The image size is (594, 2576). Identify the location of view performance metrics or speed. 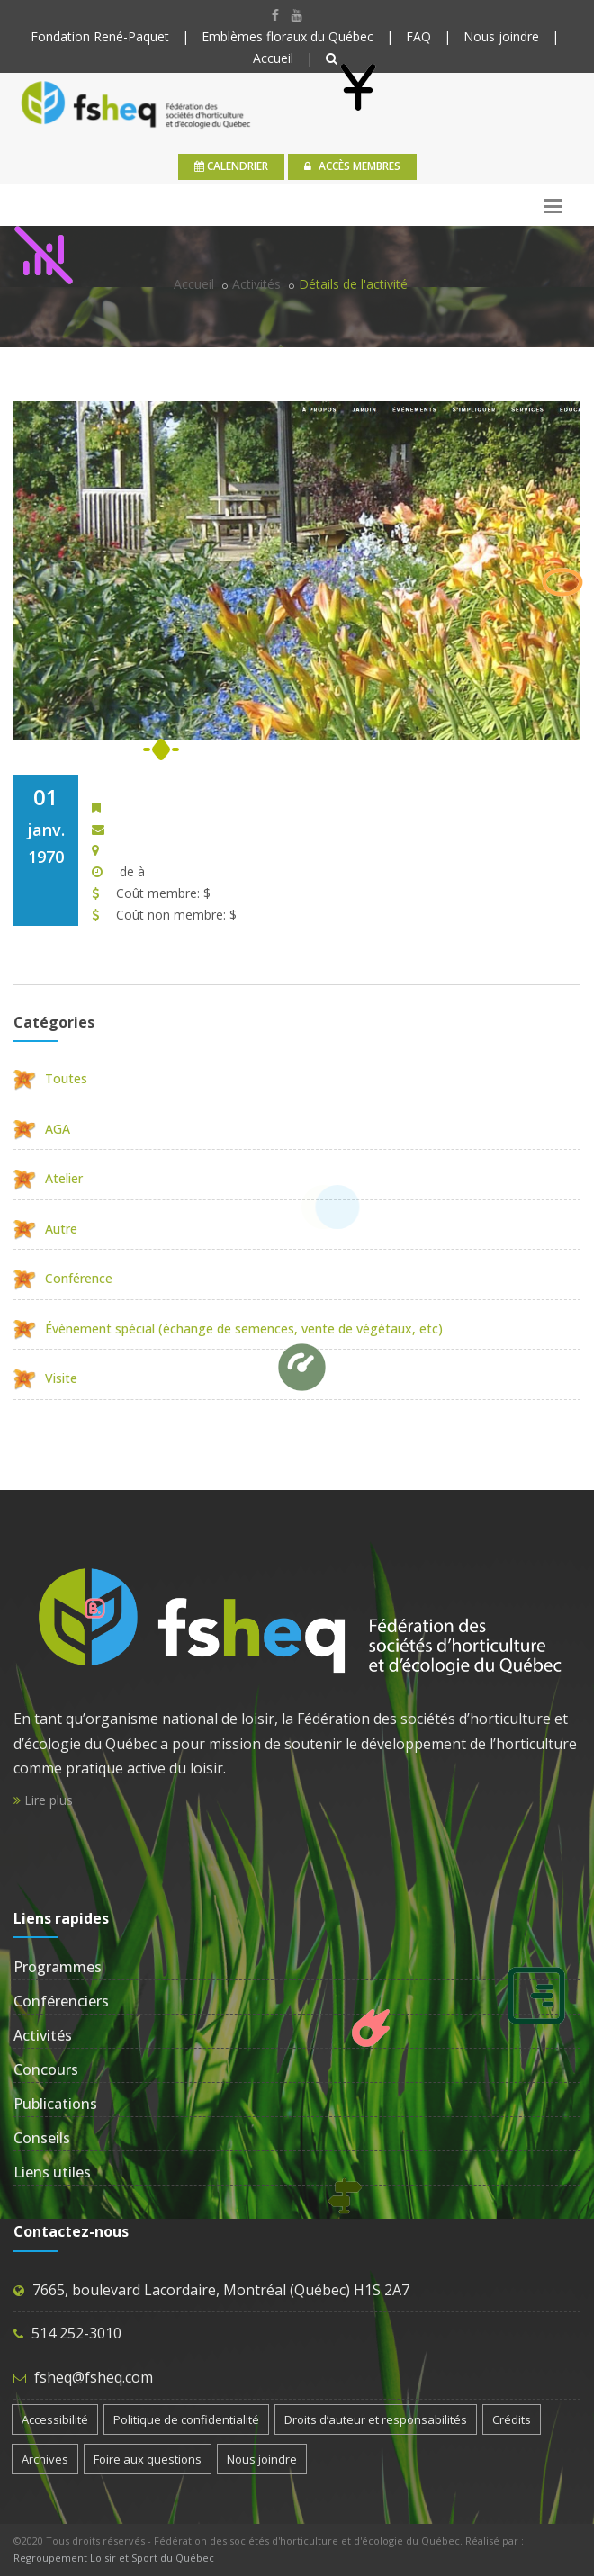
(302, 1367).